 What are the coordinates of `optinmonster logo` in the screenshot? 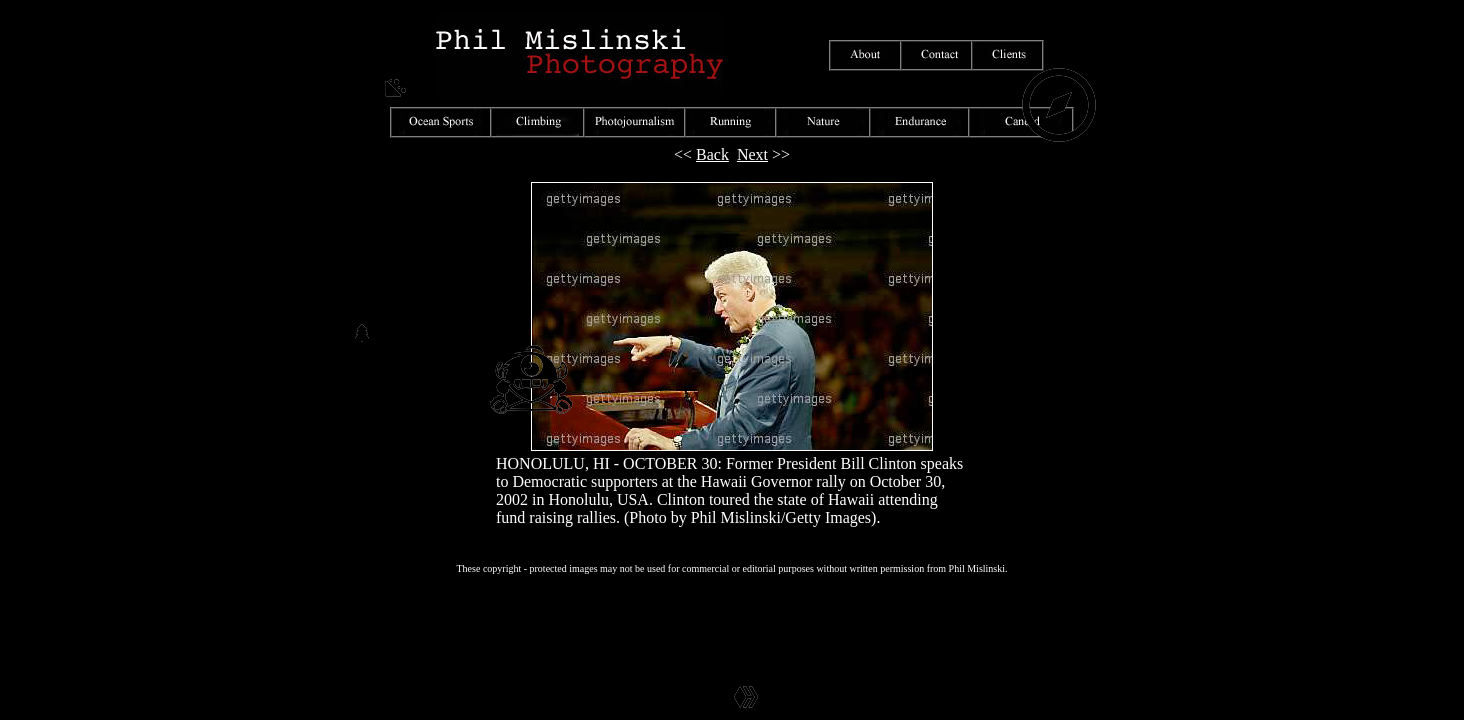 It's located at (531, 379).